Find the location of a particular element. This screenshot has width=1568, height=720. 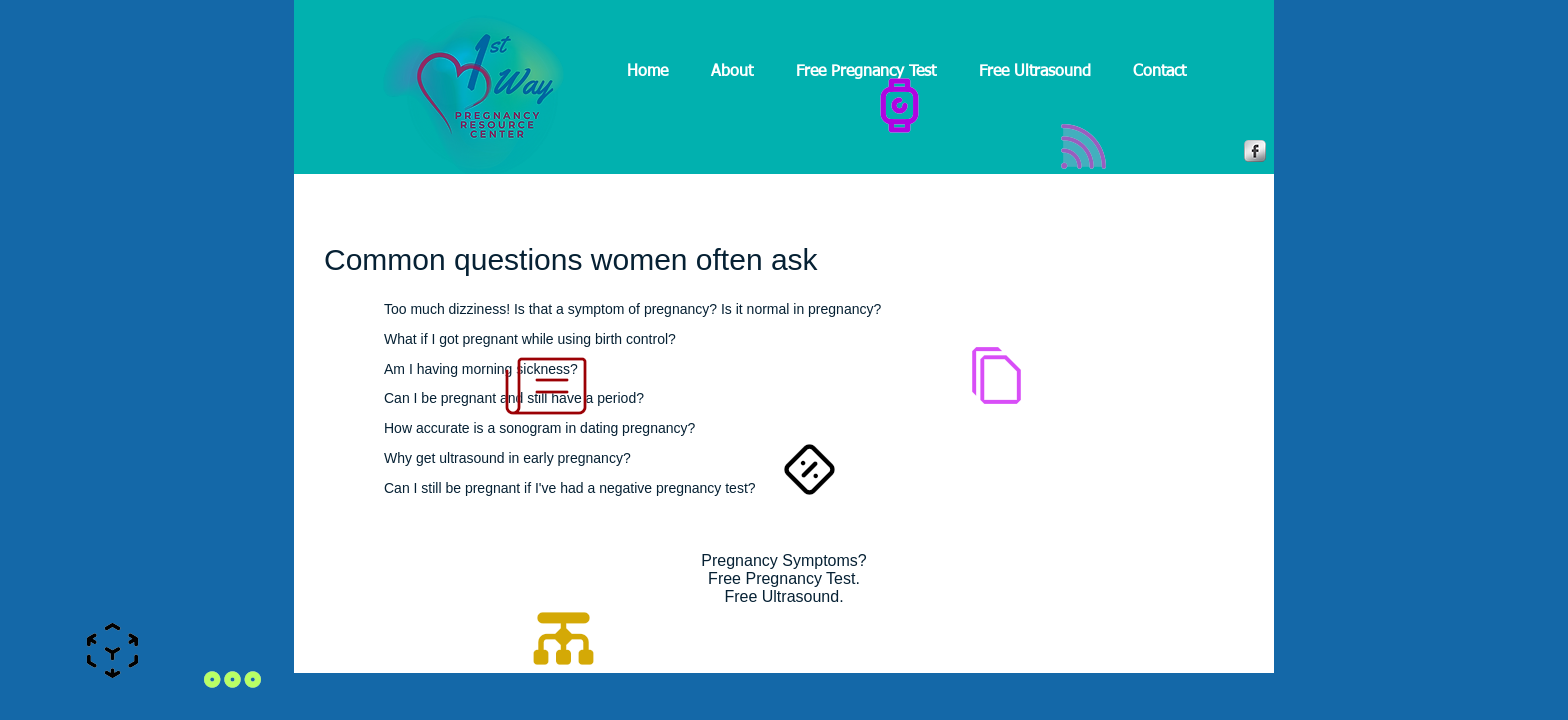

subscribe to RSS feed is located at coordinates (1081, 148).